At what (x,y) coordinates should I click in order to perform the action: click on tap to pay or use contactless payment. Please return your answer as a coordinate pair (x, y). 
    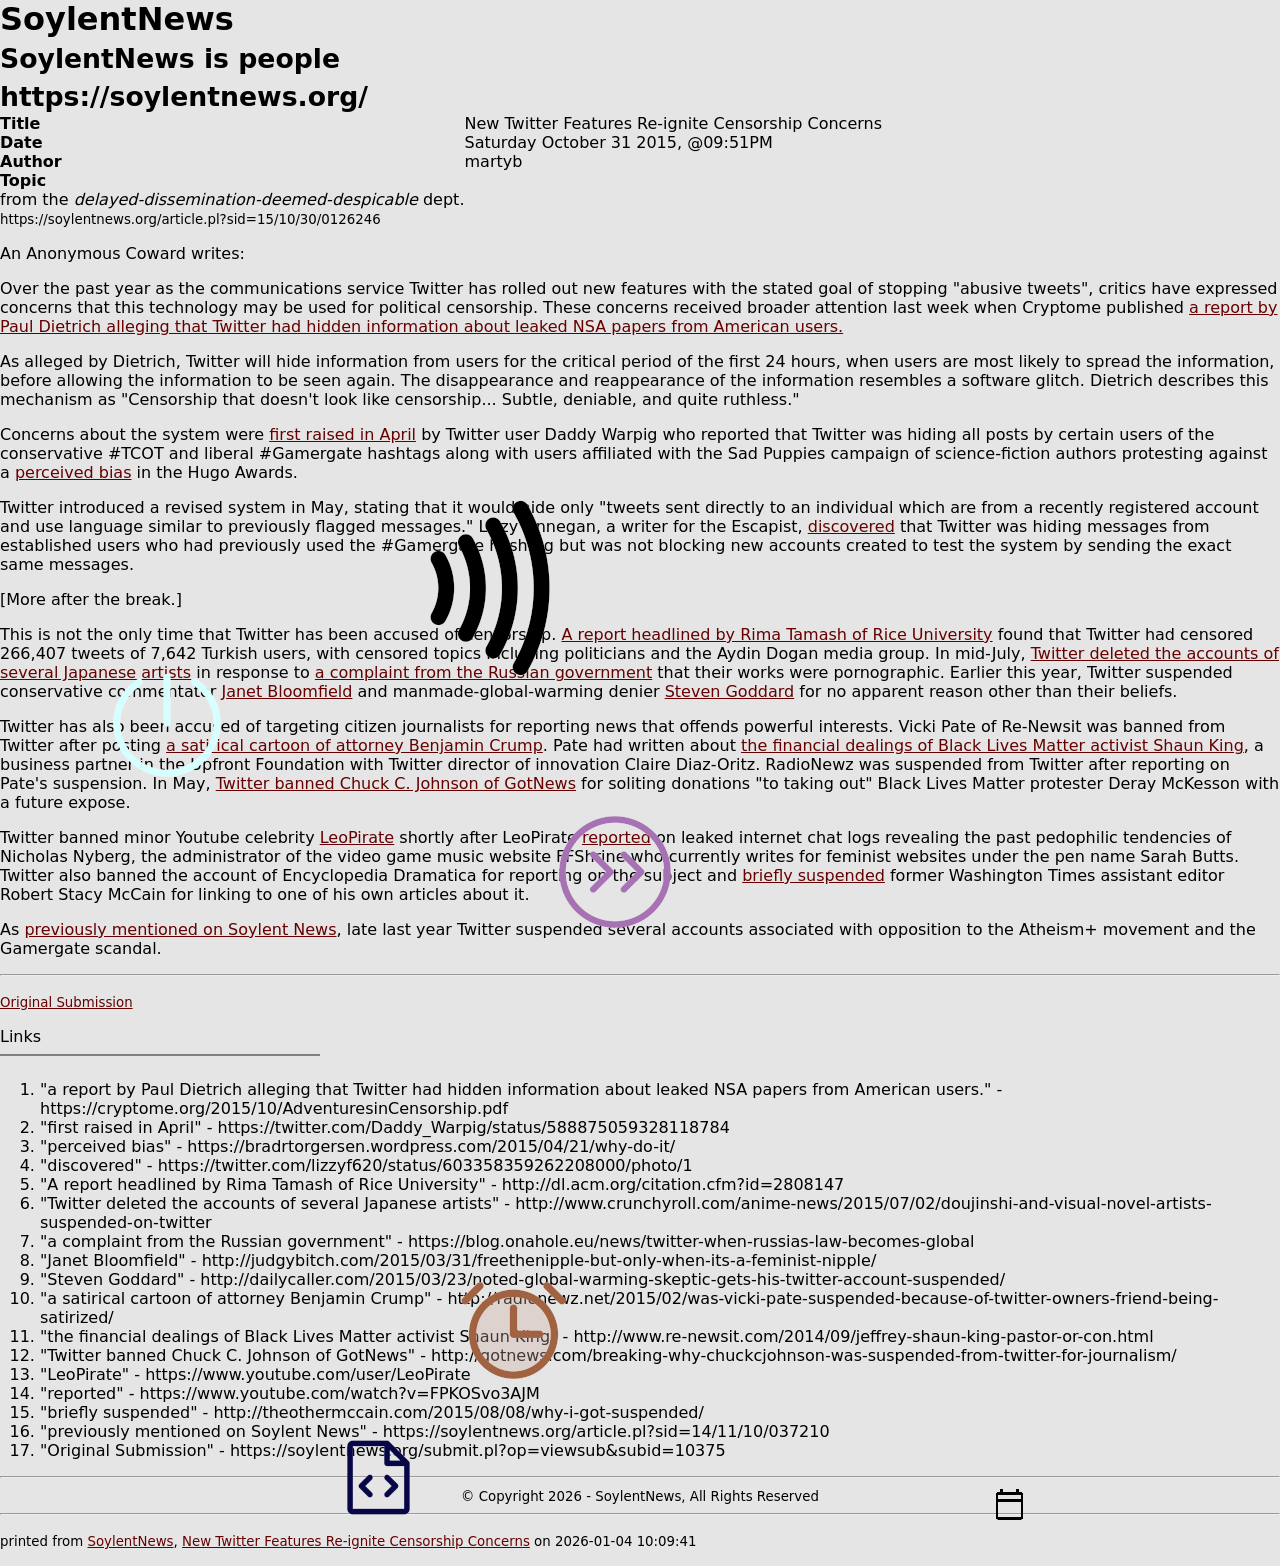
    Looking at the image, I should click on (486, 588).